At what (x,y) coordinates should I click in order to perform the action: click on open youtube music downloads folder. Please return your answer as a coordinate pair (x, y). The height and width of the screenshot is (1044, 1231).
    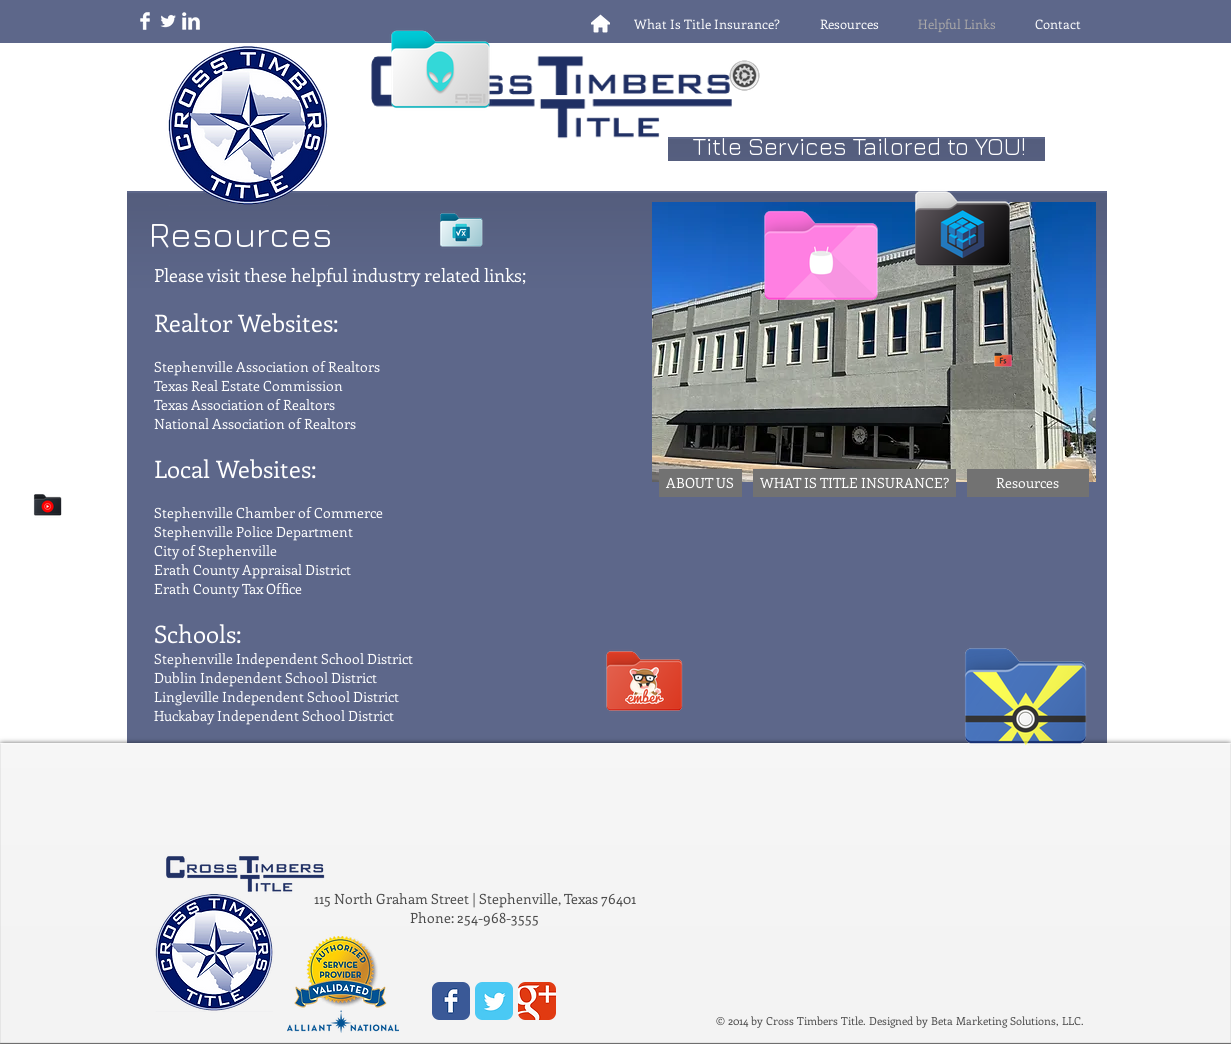
    Looking at the image, I should click on (47, 505).